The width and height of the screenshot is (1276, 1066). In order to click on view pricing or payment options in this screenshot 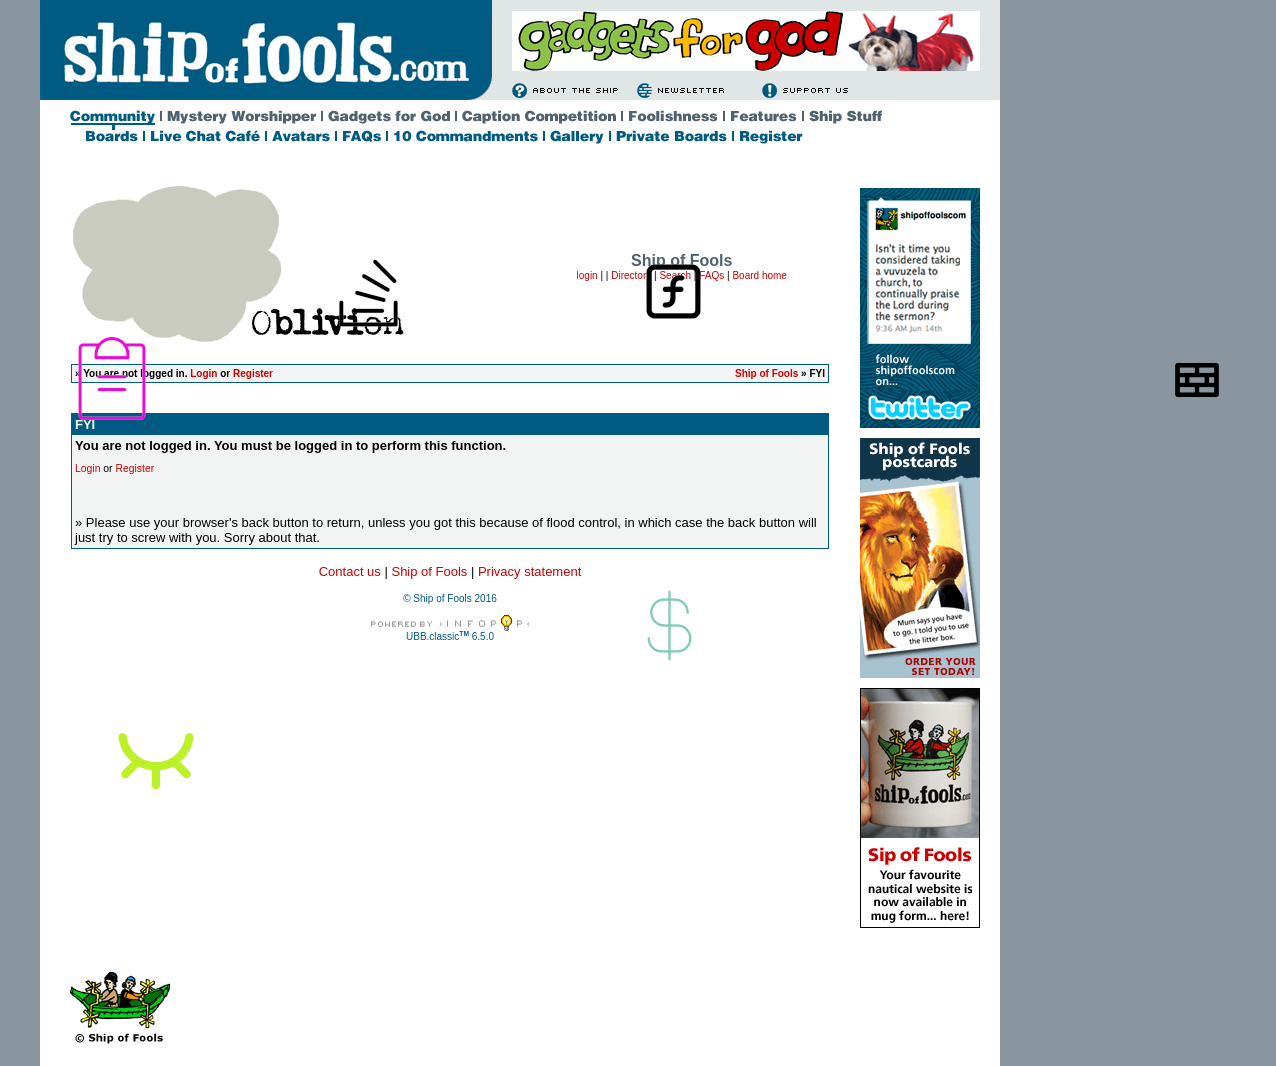, I will do `click(669, 625)`.